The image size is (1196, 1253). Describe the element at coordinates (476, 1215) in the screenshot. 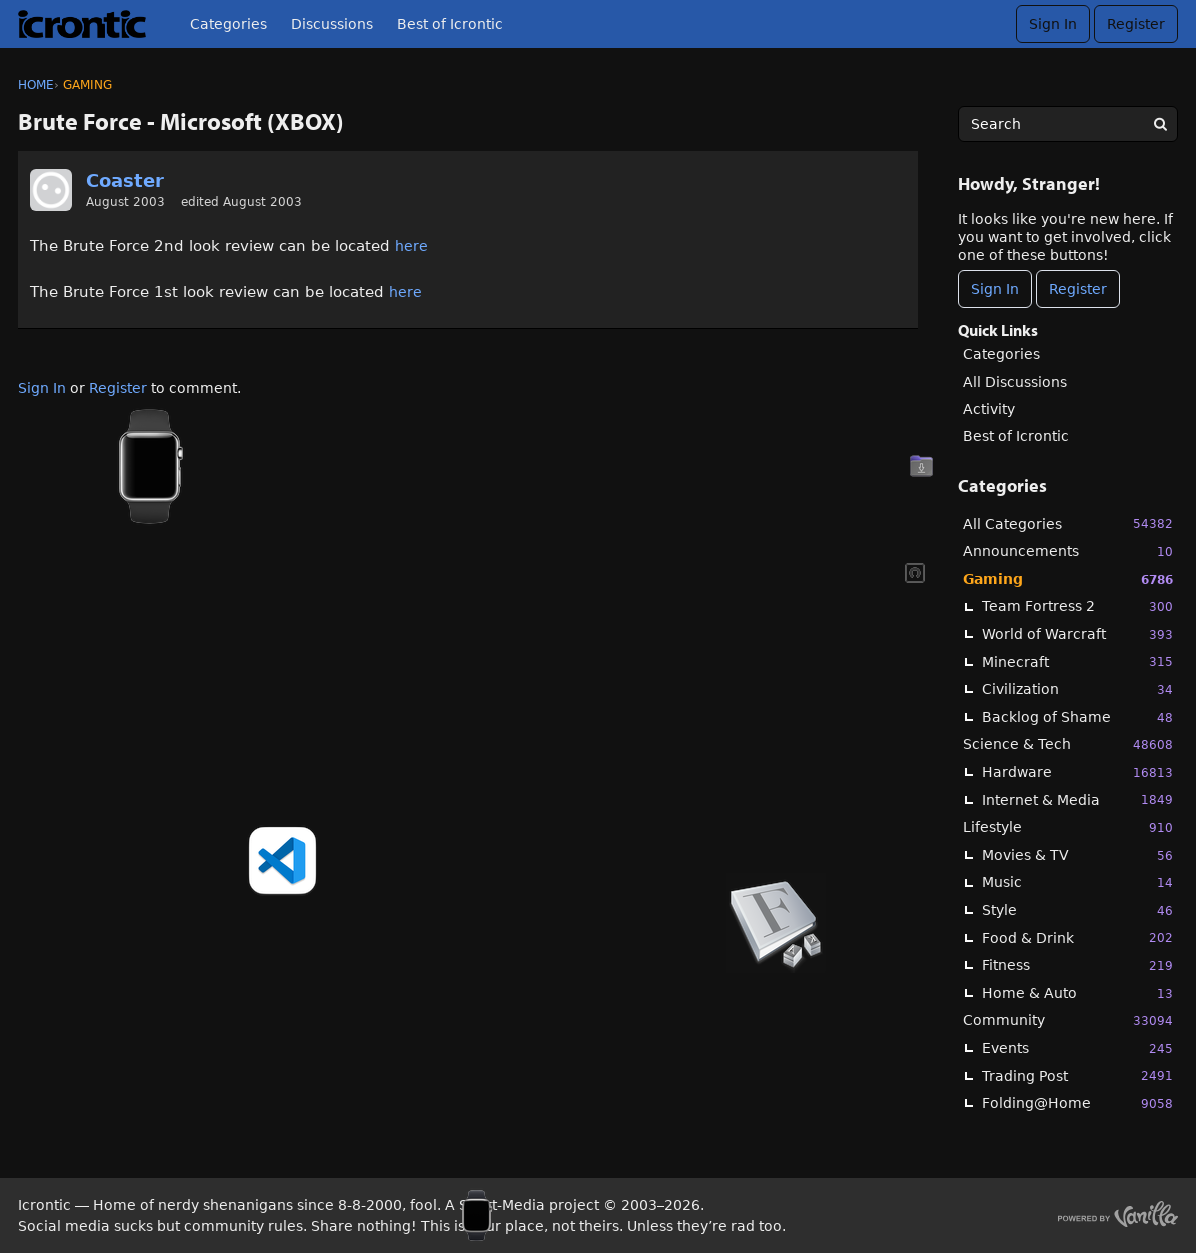

I see `apple watch series 8 device icon` at that location.